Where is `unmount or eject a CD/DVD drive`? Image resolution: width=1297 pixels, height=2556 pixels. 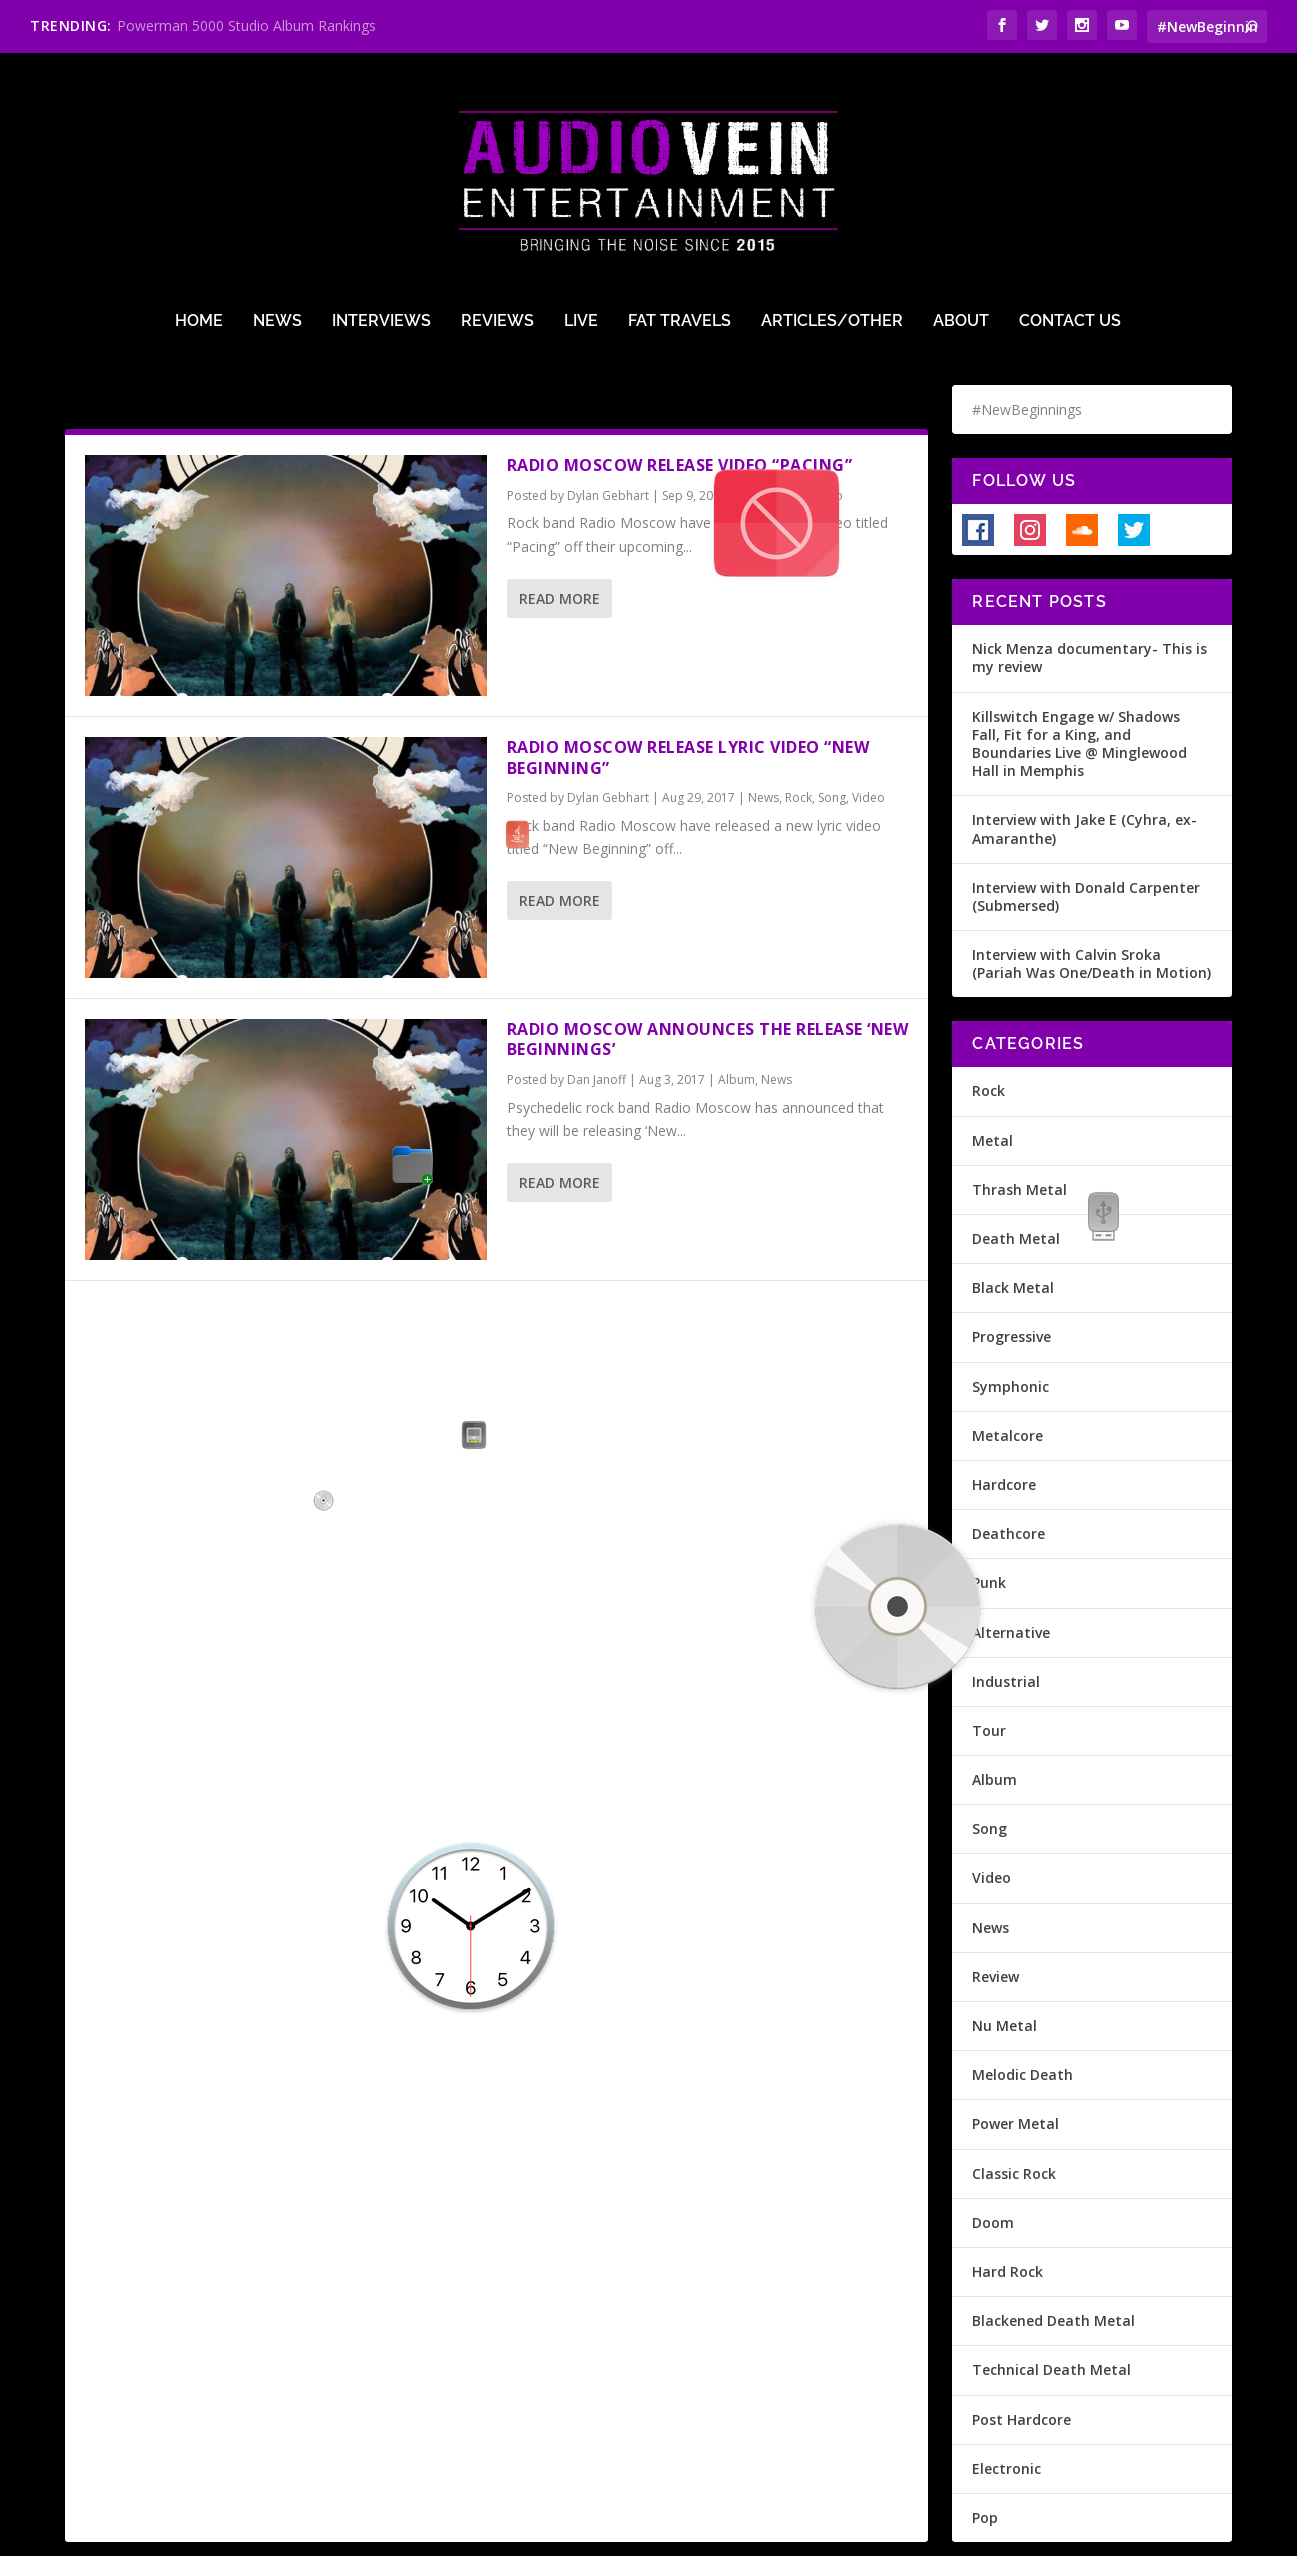
unmount or eject a CD/DVD drive is located at coordinates (323, 1500).